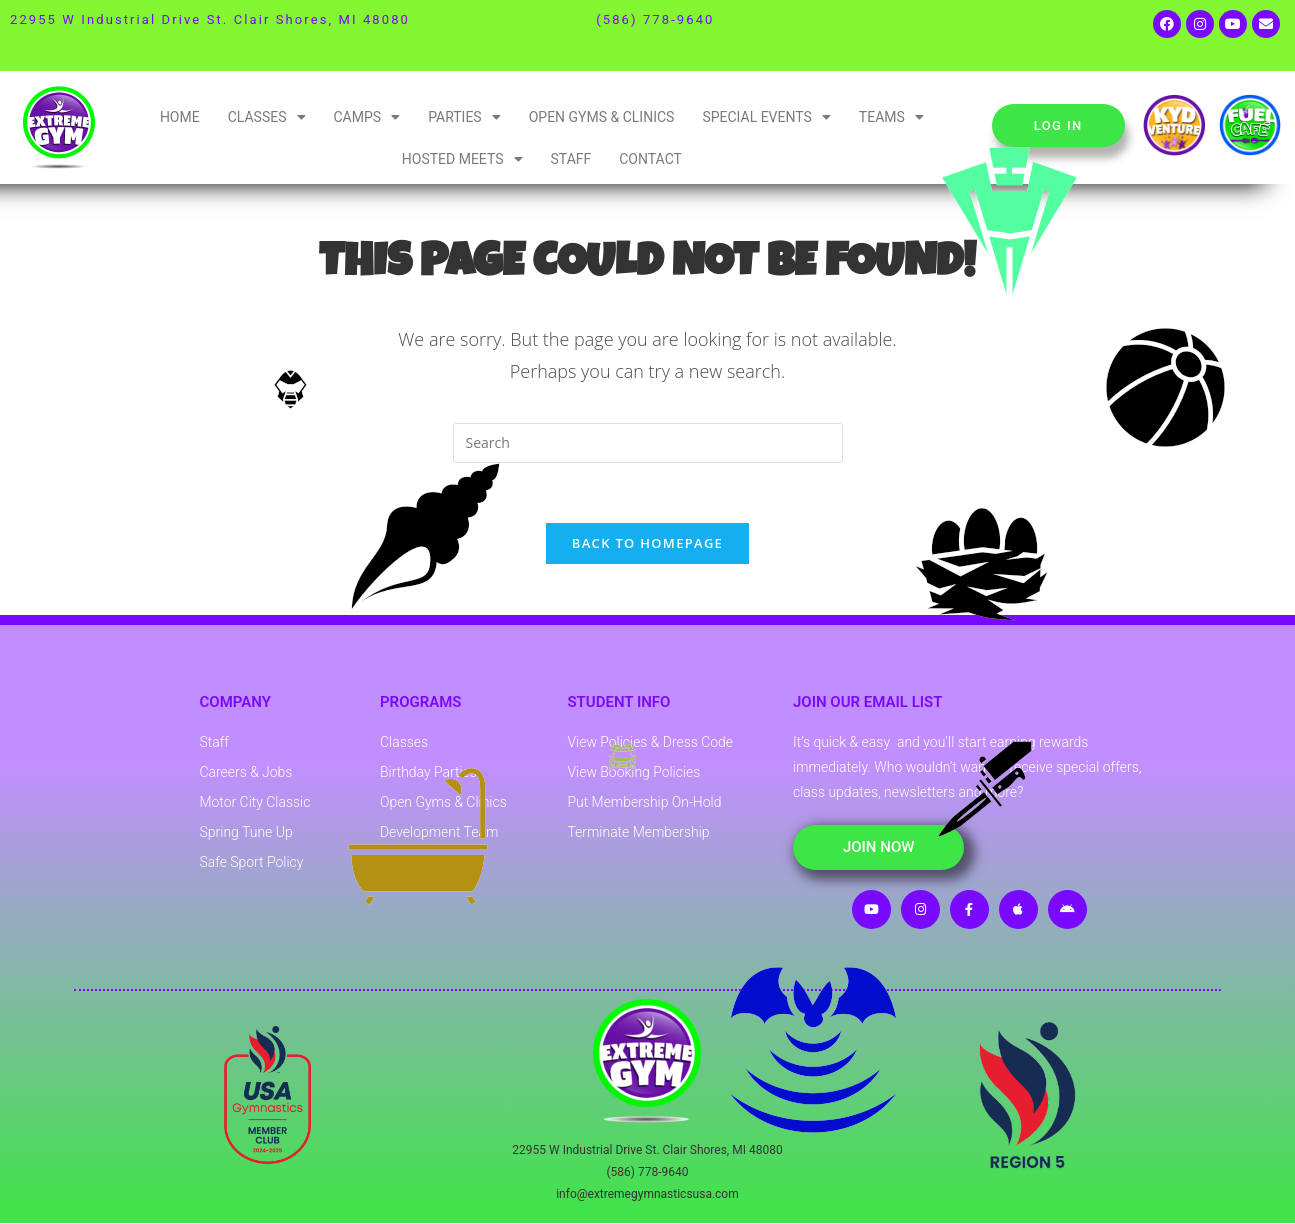 This screenshot has width=1295, height=1224. Describe the element at coordinates (1009, 221) in the screenshot. I see `activate defensive shield or guard ability` at that location.